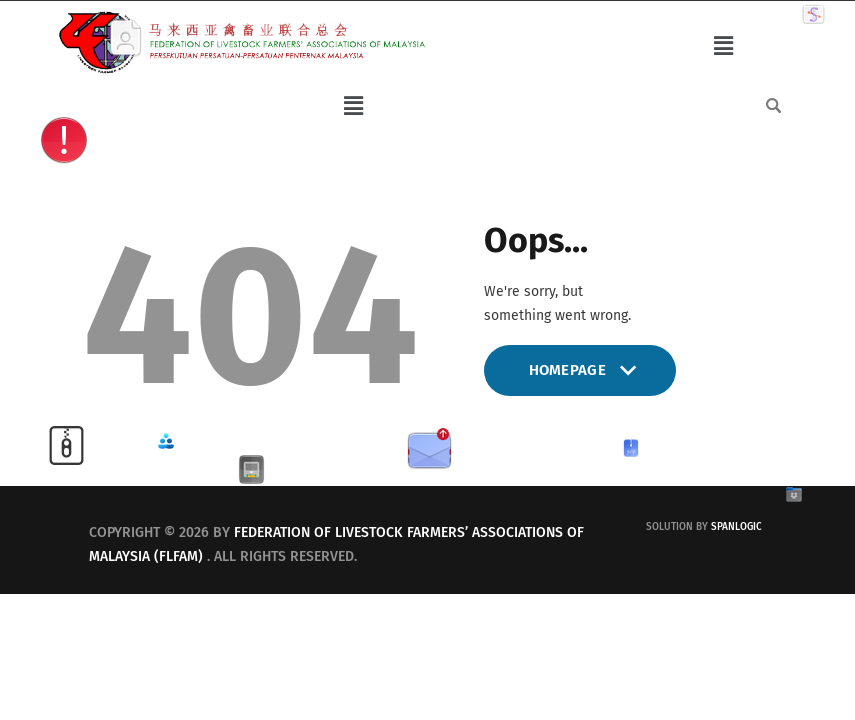 The width and height of the screenshot is (855, 720). Describe the element at coordinates (794, 494) in the screenshot. I see `open your Dropbox folder` at that location.